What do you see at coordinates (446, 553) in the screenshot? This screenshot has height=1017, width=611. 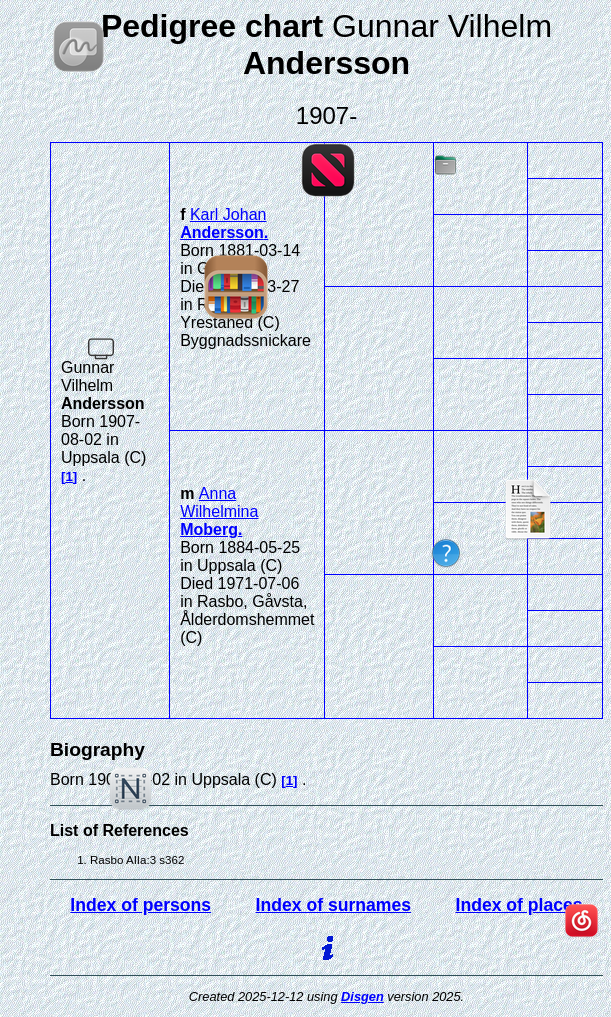 I see `open help center or documentation` at bounding box center [446, 553].